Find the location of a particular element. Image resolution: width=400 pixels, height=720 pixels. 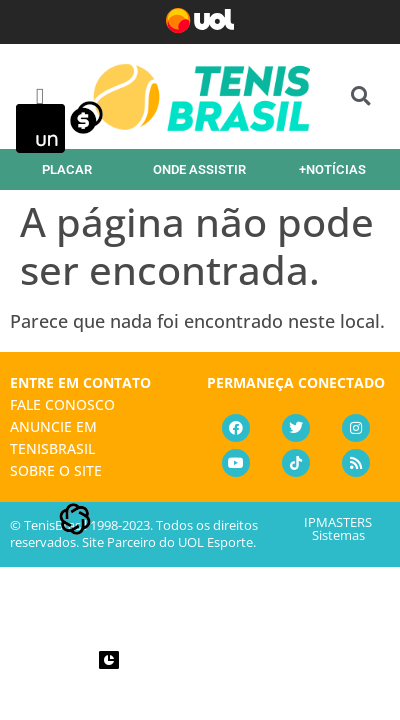

OpenAI logo is located at coordinates (75, 519).